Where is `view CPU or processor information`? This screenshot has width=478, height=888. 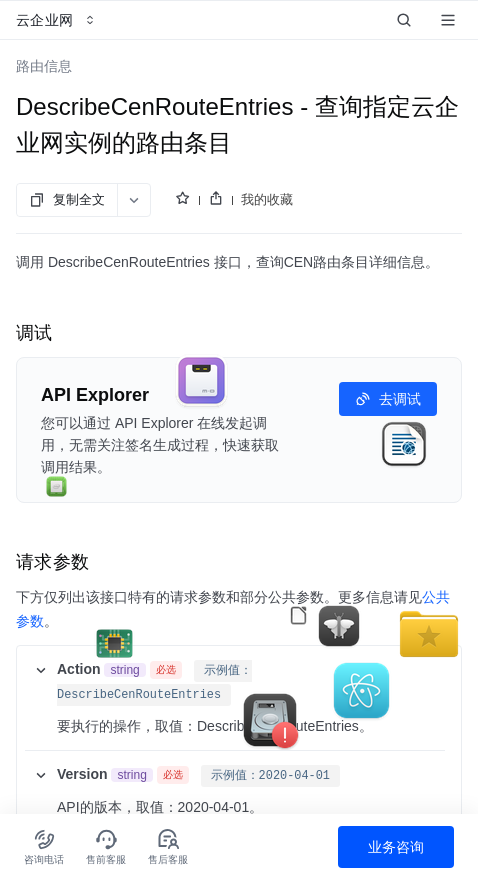 view CPU or processor information is located at coordinates (56, 486).